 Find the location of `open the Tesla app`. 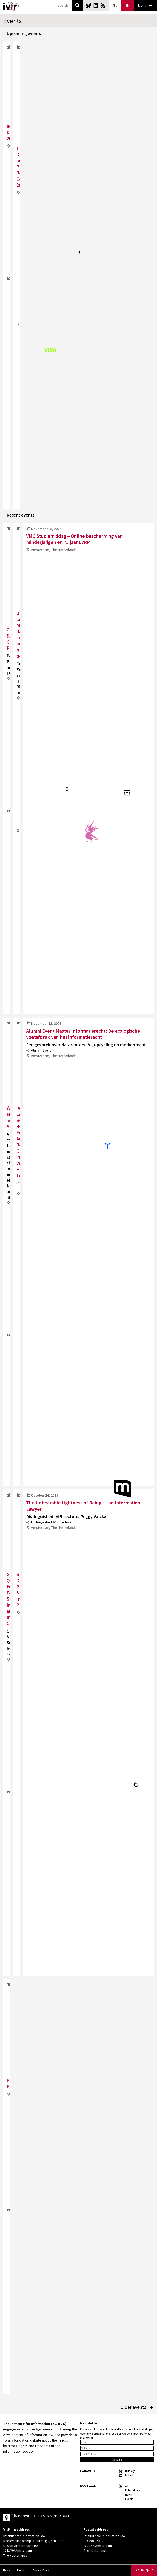

open the Tesla app is located at coordinates (108, 1146).